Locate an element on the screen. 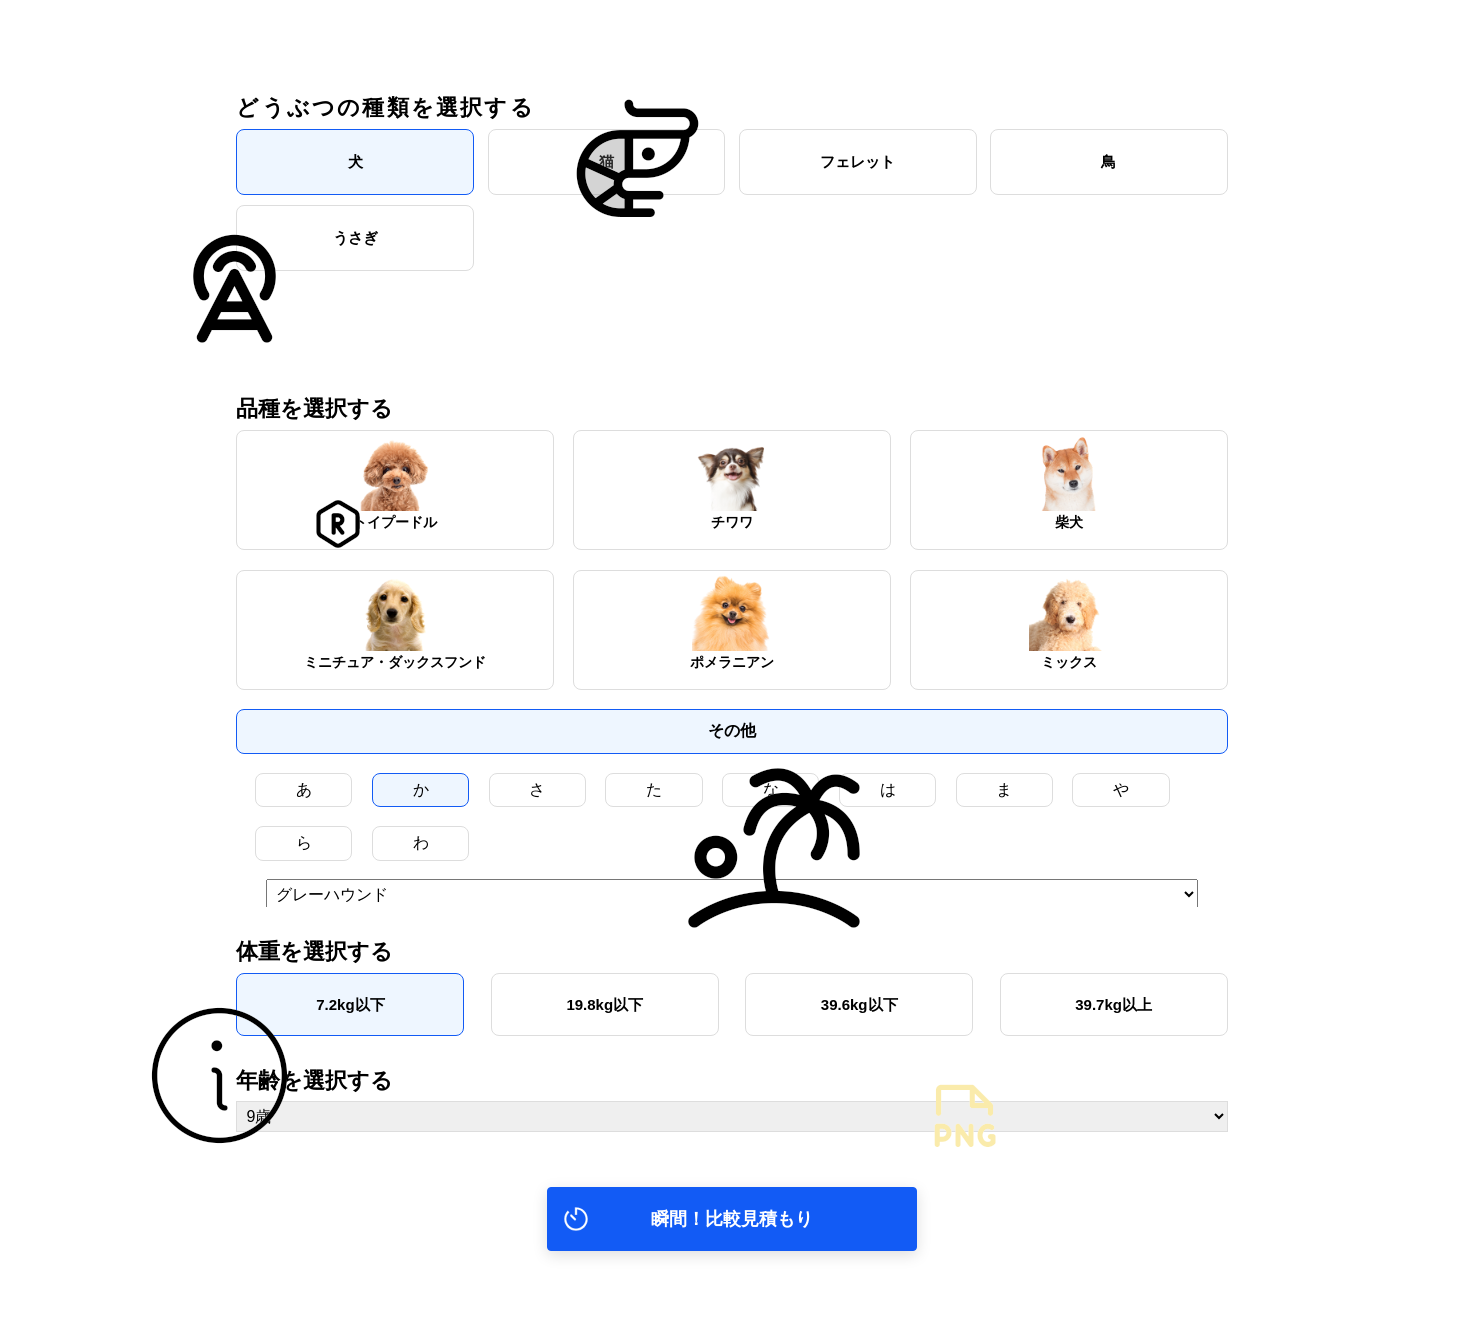  view or open a PNG image file is located at coordinates (964, 1118).